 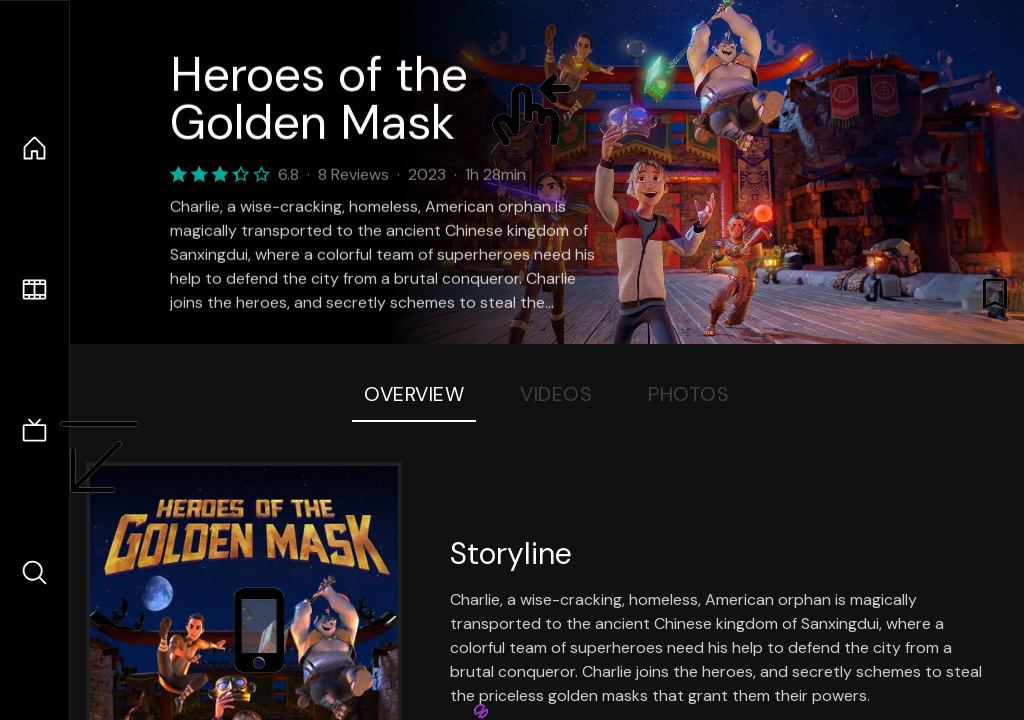 What do you see at coordinates (261, 630) in the screenshot?
I see `indicates mobile device or smartphone` at bounding box center [261, 630].